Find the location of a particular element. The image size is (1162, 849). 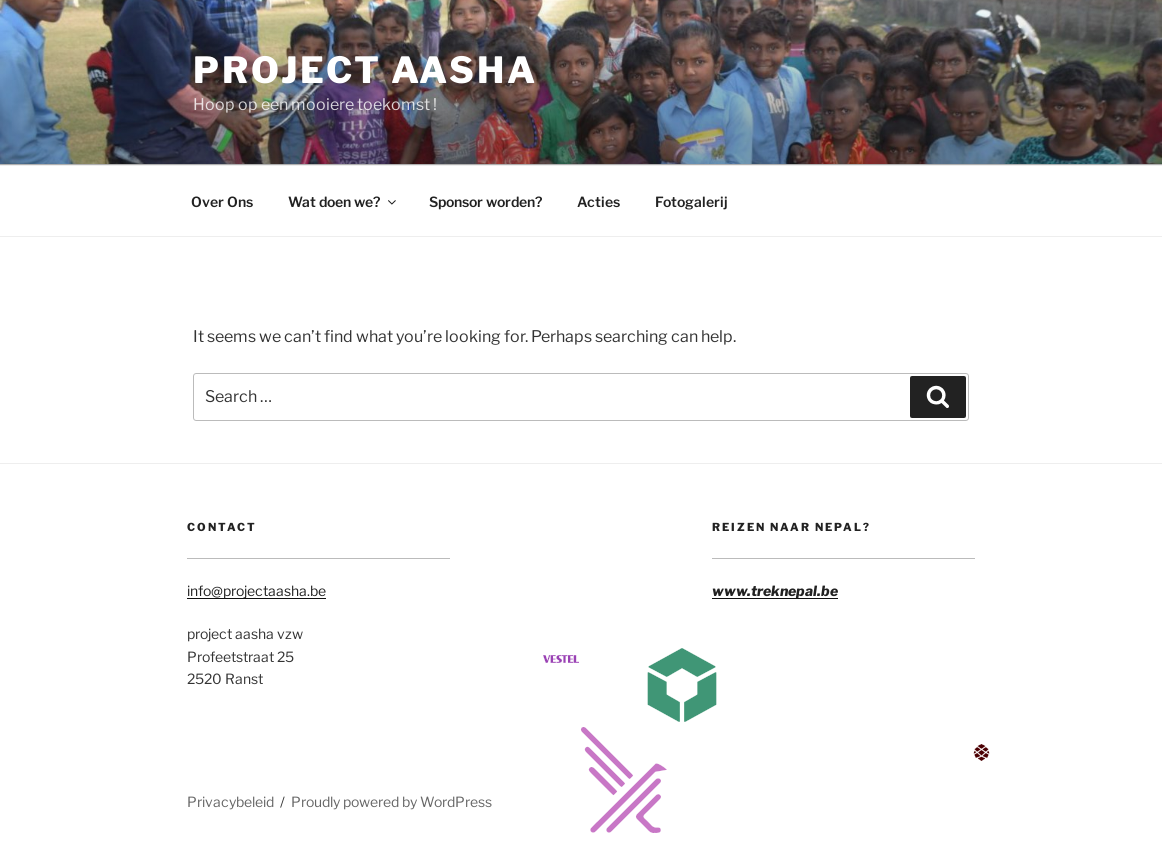

visit builtbybit marketplace is located at coordinates (682, 685).